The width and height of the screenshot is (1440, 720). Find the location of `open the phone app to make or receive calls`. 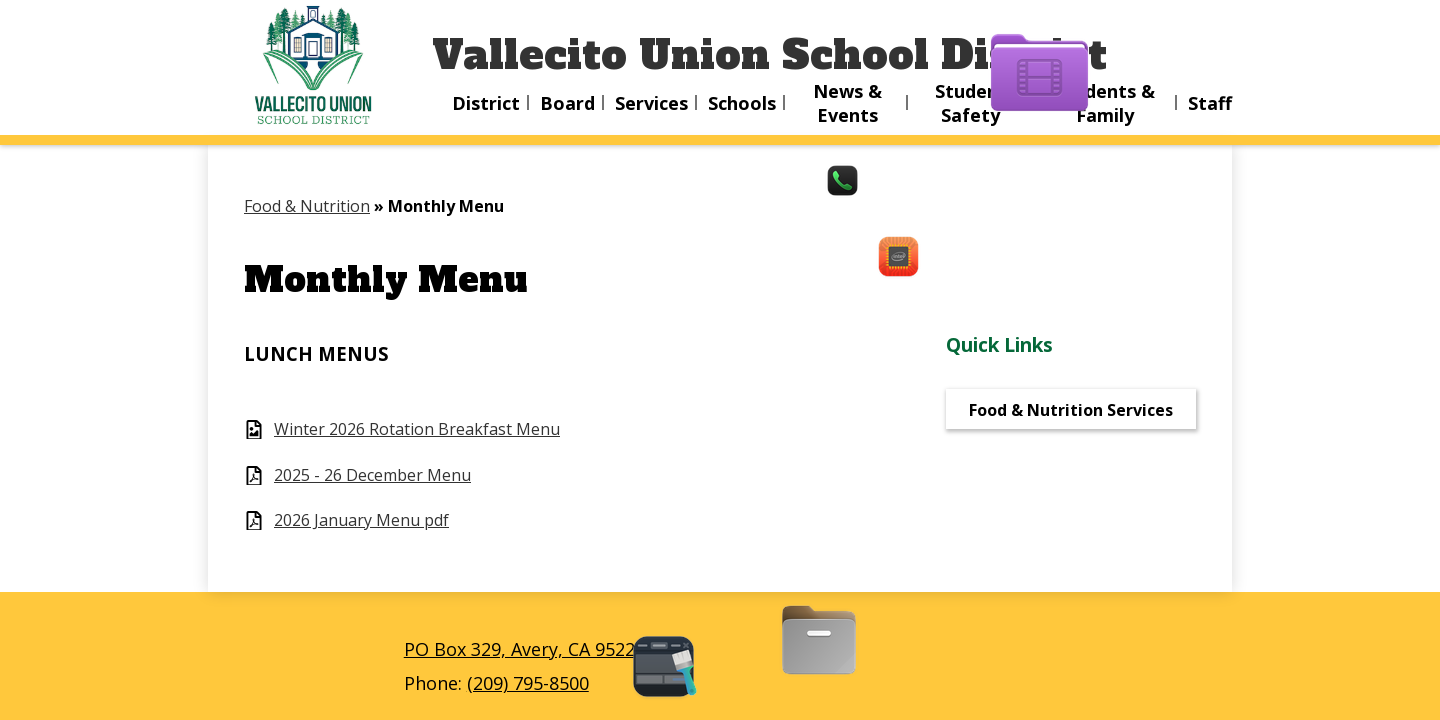

open the phone app to make or receive calls is located at coordinates (842, 180).